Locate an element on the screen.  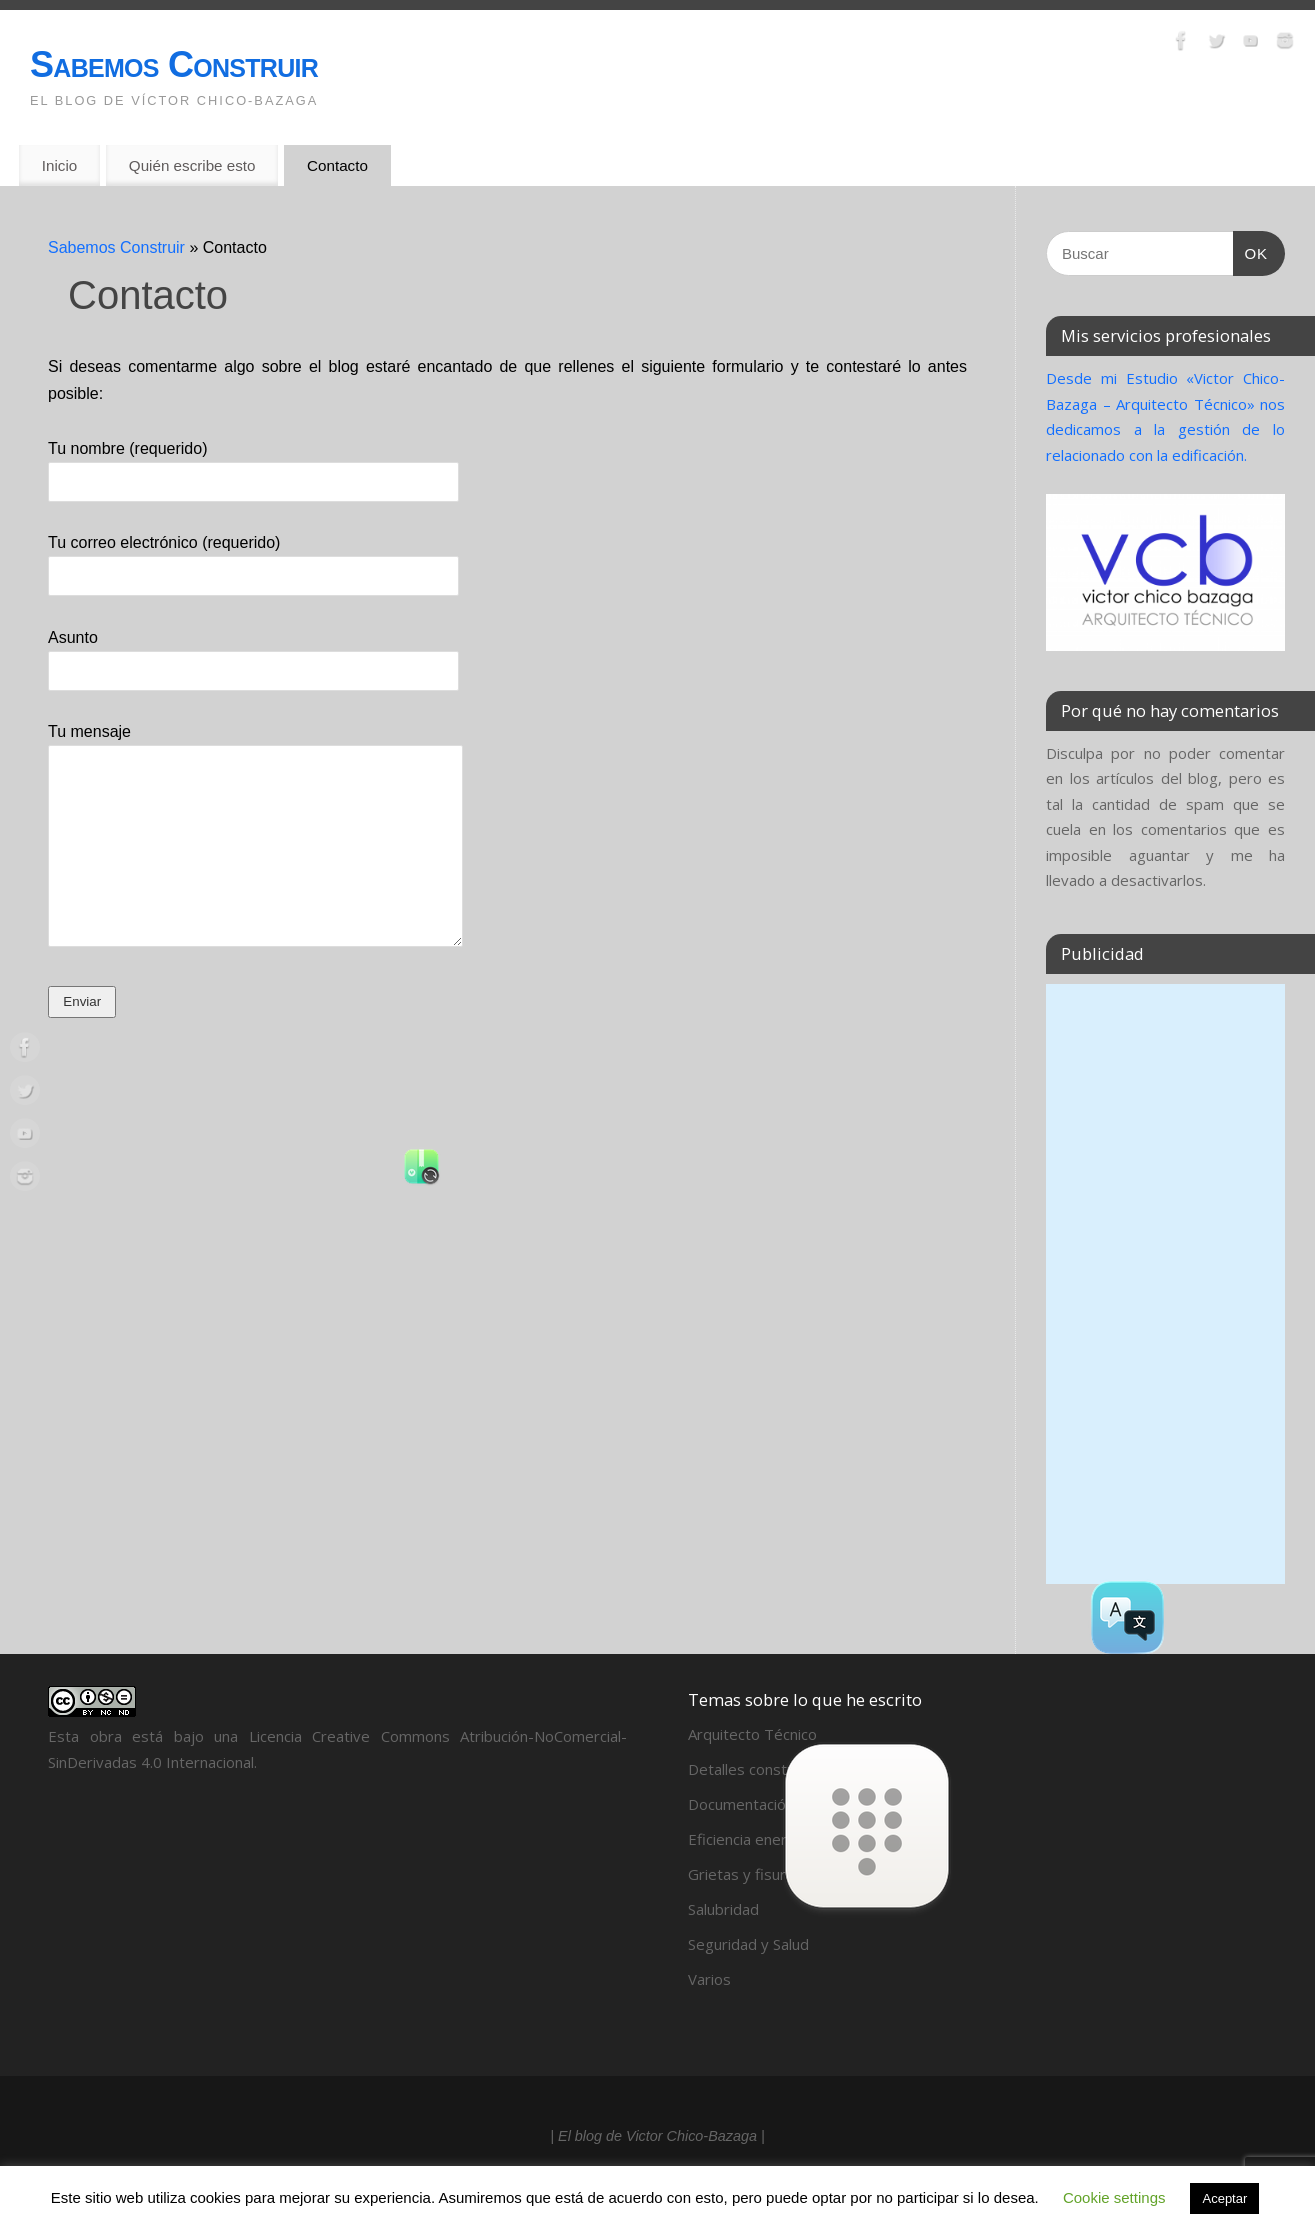
open the translation app is located at coordinates (1127, 1617).